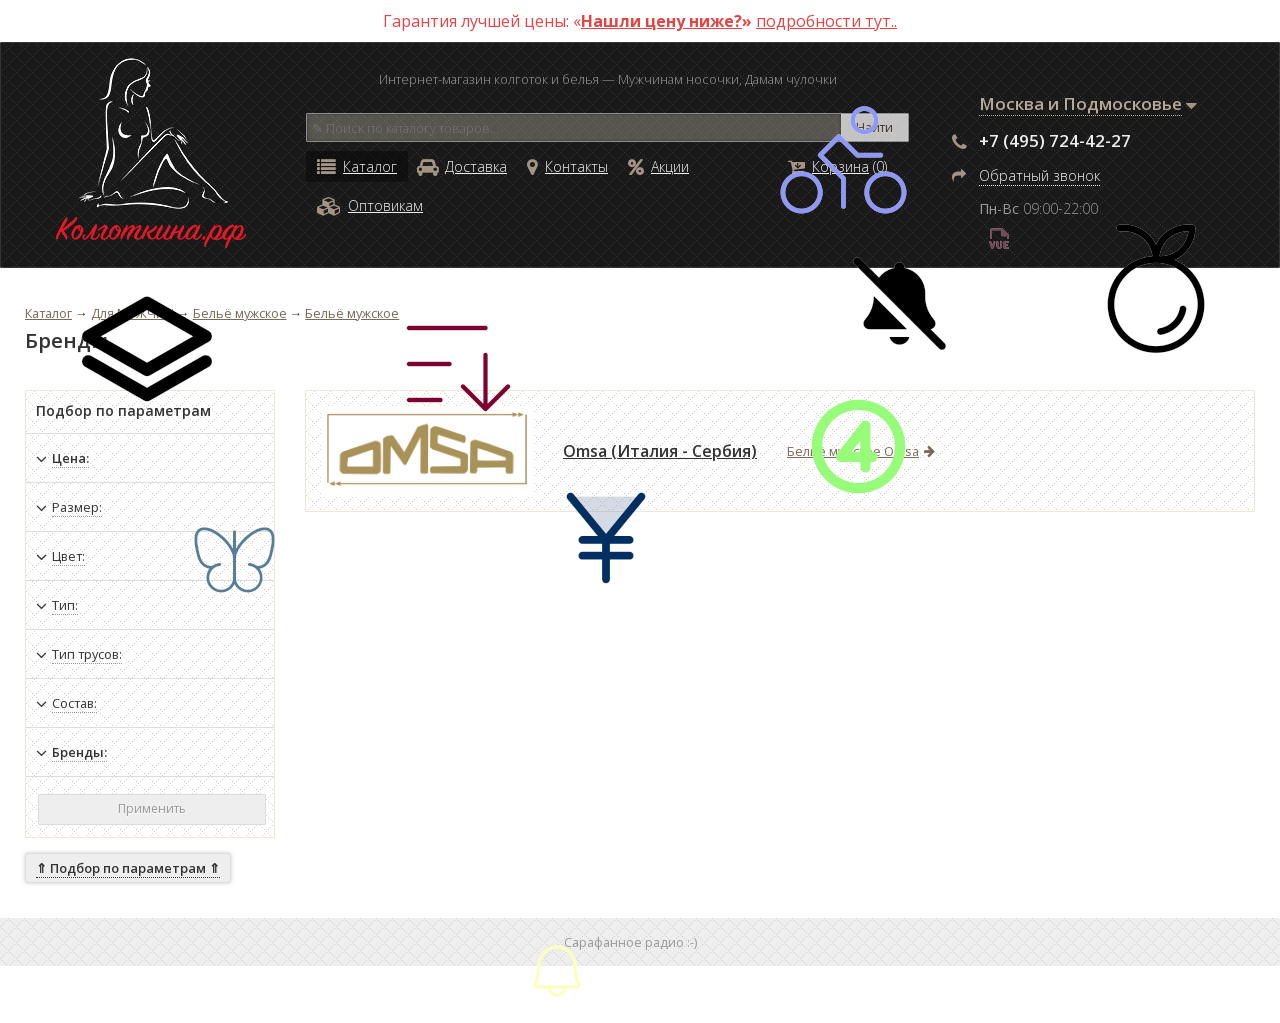  What do you see at coordinates (557, 971) in the screenshot?
I see `view notifications` at bounding box center [557, 971].